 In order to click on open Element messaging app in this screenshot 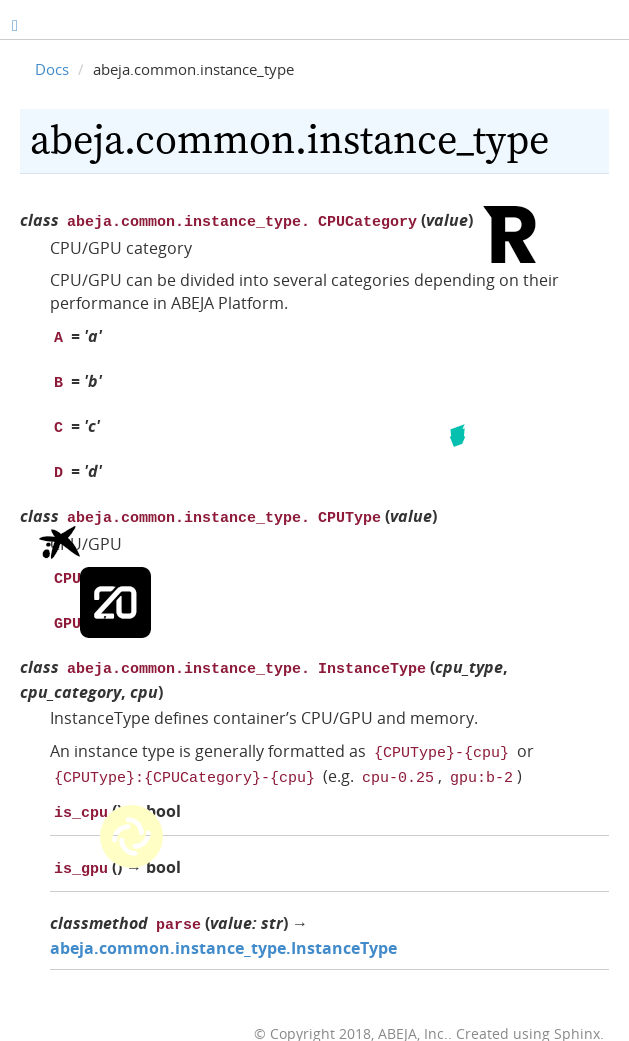, I will do `click(131, 836)`.